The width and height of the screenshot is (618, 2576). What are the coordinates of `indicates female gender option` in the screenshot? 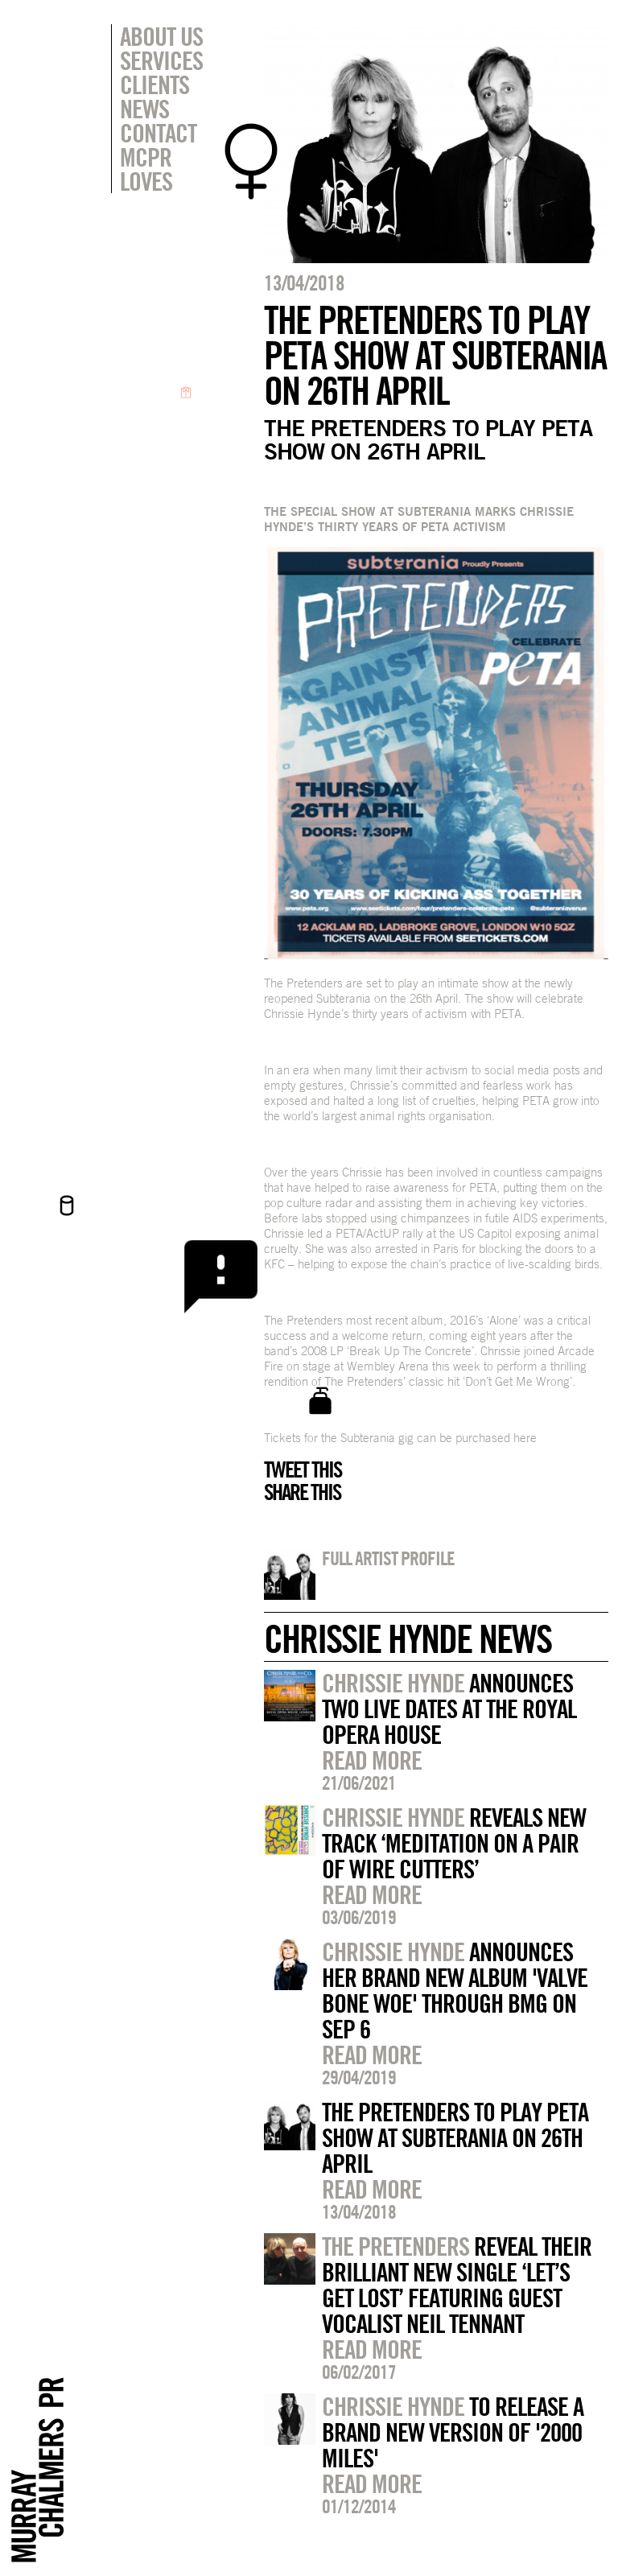 It's located at (251, 160).